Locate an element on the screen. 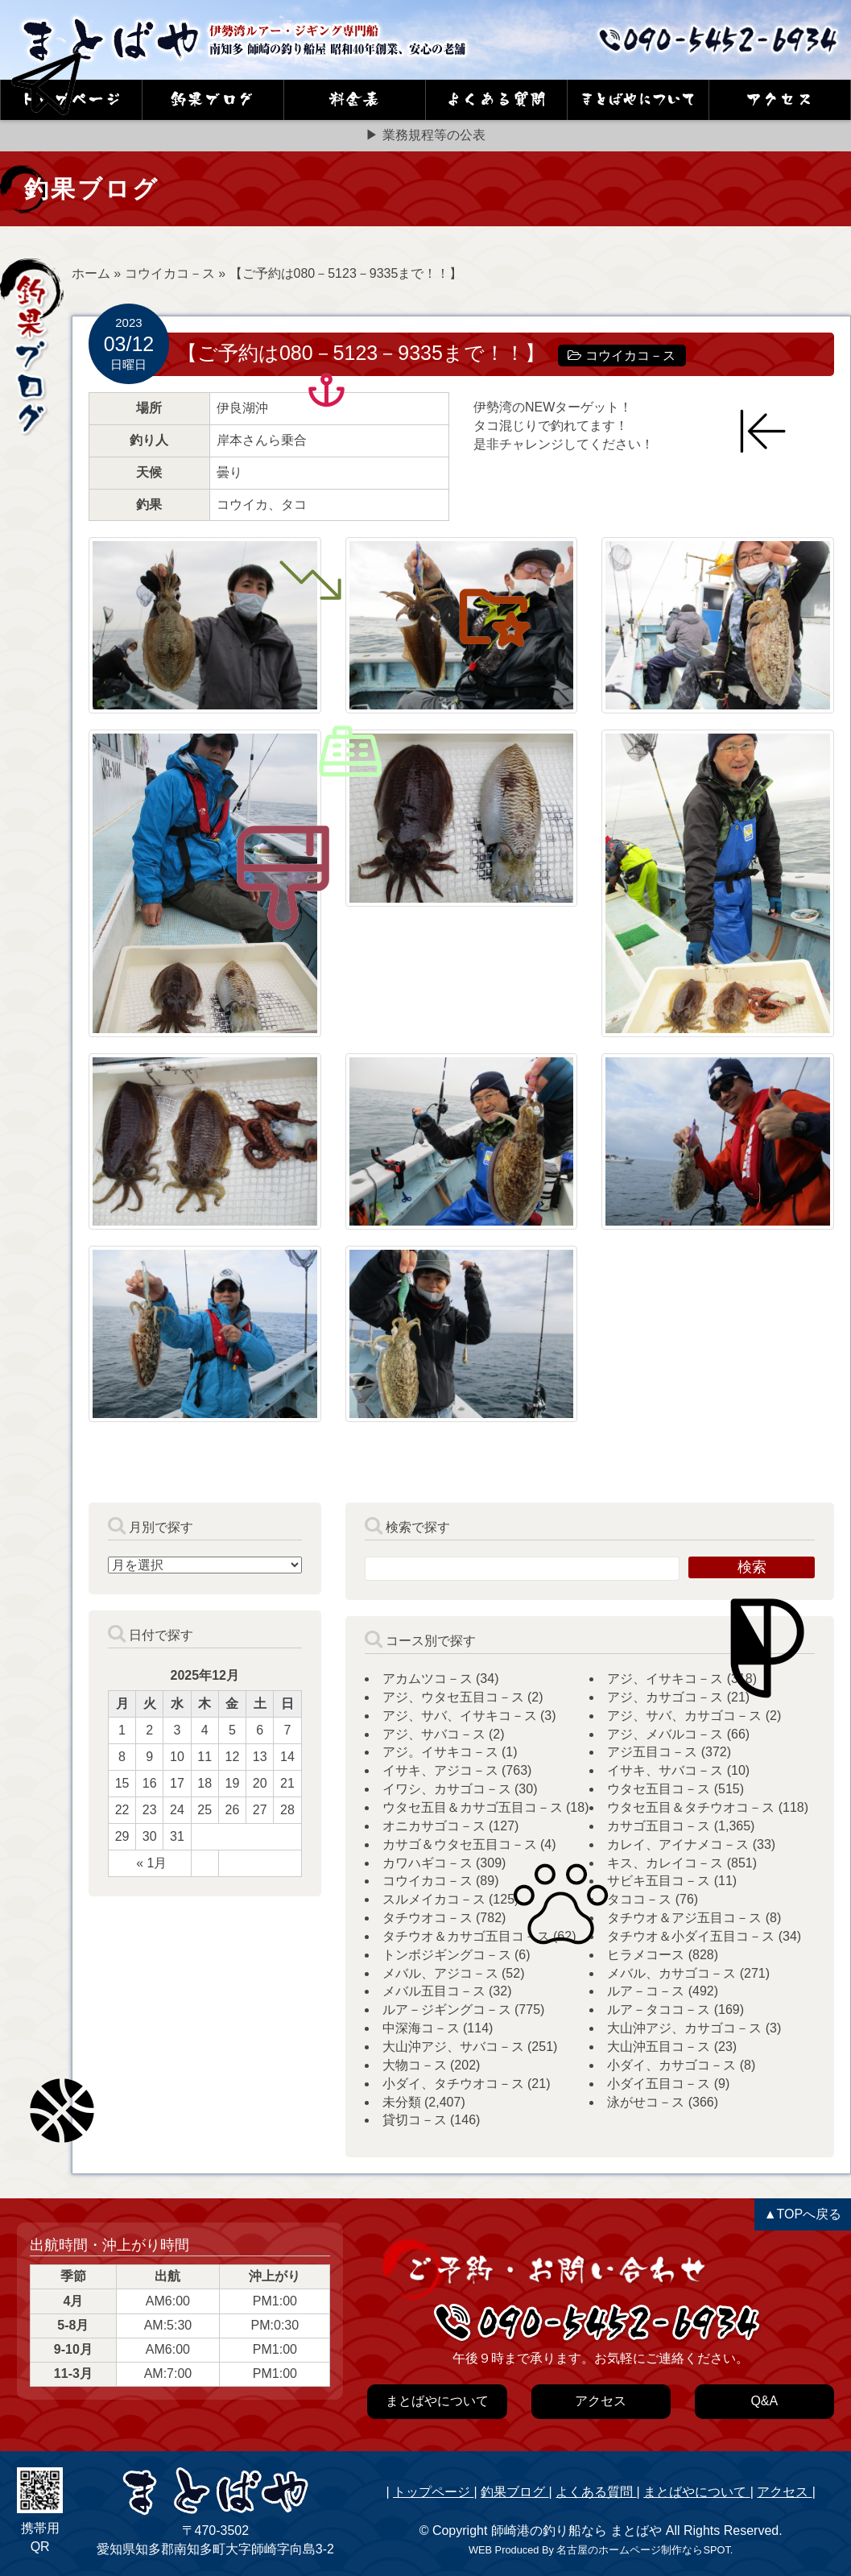 This screenshot has width=851, height=2576. access starred or favorite folders is located at coordinates (494, 615).